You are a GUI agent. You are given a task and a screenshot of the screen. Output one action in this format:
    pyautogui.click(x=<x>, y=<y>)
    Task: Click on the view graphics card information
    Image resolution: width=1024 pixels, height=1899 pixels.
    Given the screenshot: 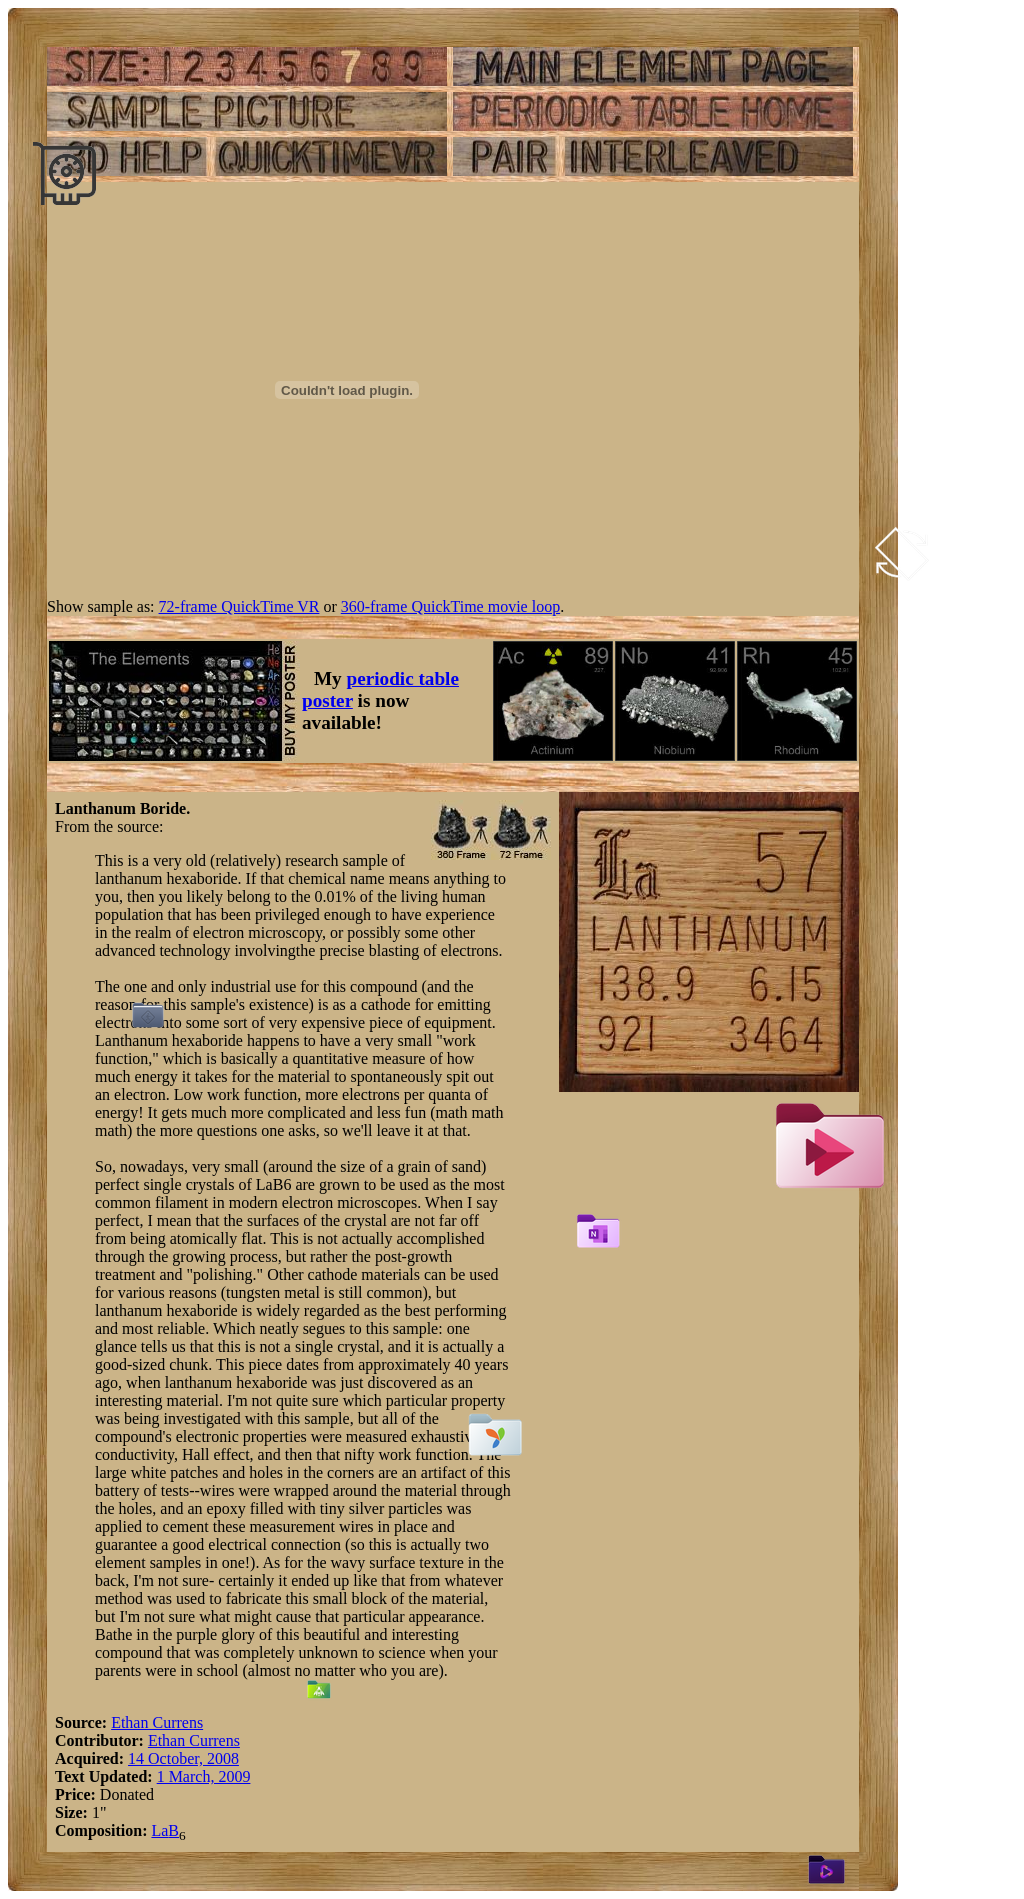 What is the action you would take?
    pyautogui.click(x=64, y=173)
    